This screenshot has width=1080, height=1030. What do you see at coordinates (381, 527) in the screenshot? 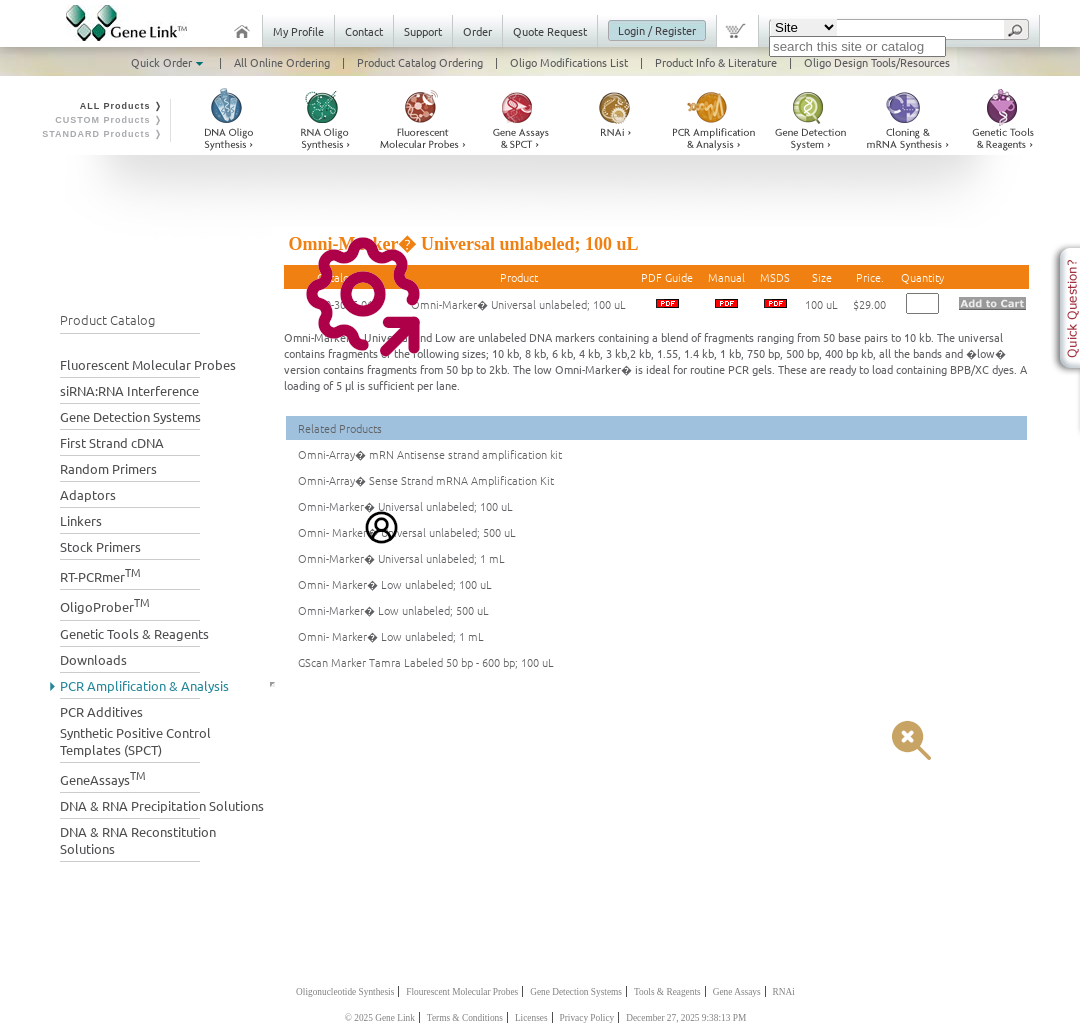
I see `view your profile` at bounding box center [381, 527].